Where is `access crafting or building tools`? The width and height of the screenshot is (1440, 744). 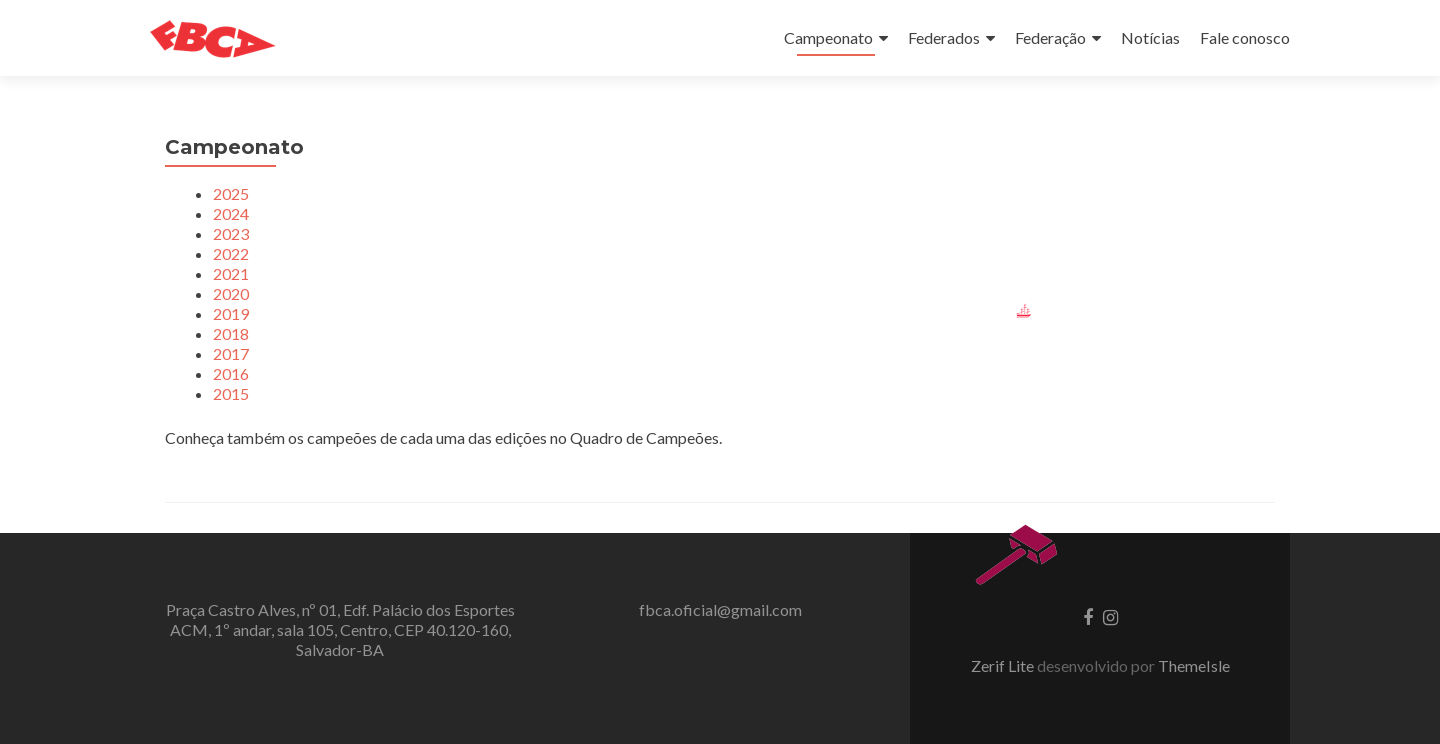 access crafting or building tools is located at coordinates (1016, 554).